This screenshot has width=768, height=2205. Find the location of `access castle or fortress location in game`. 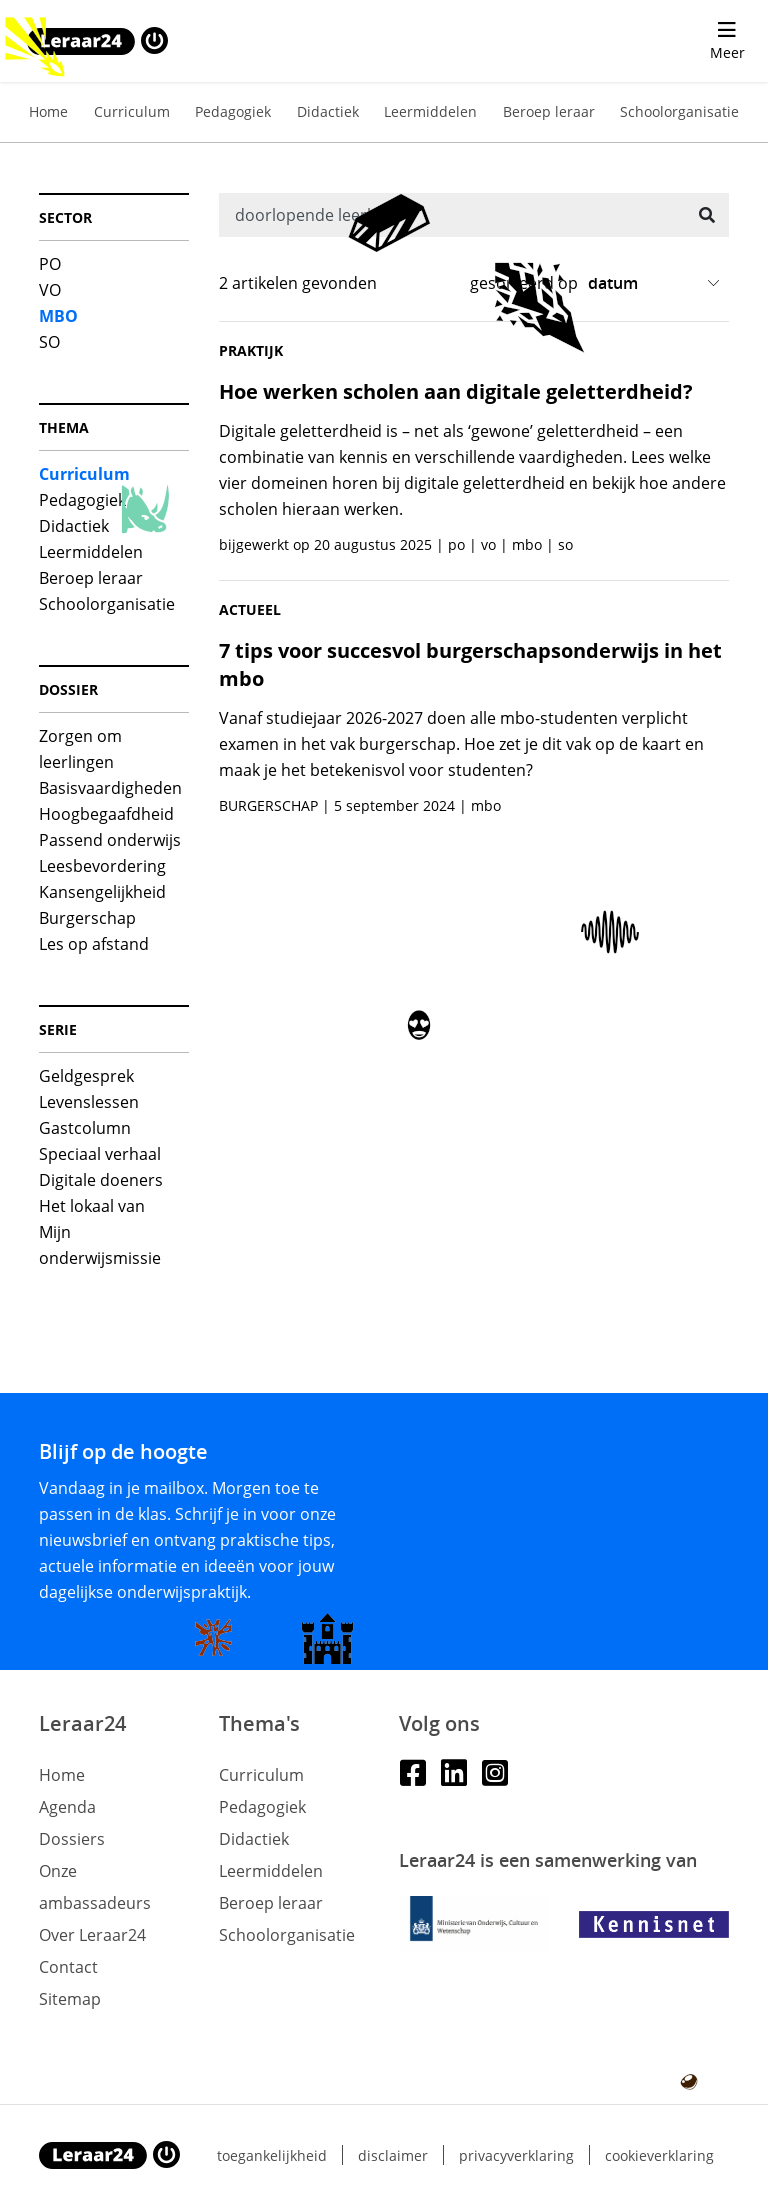

access castle or fortress location in game is located at coordinates (327, 1638).